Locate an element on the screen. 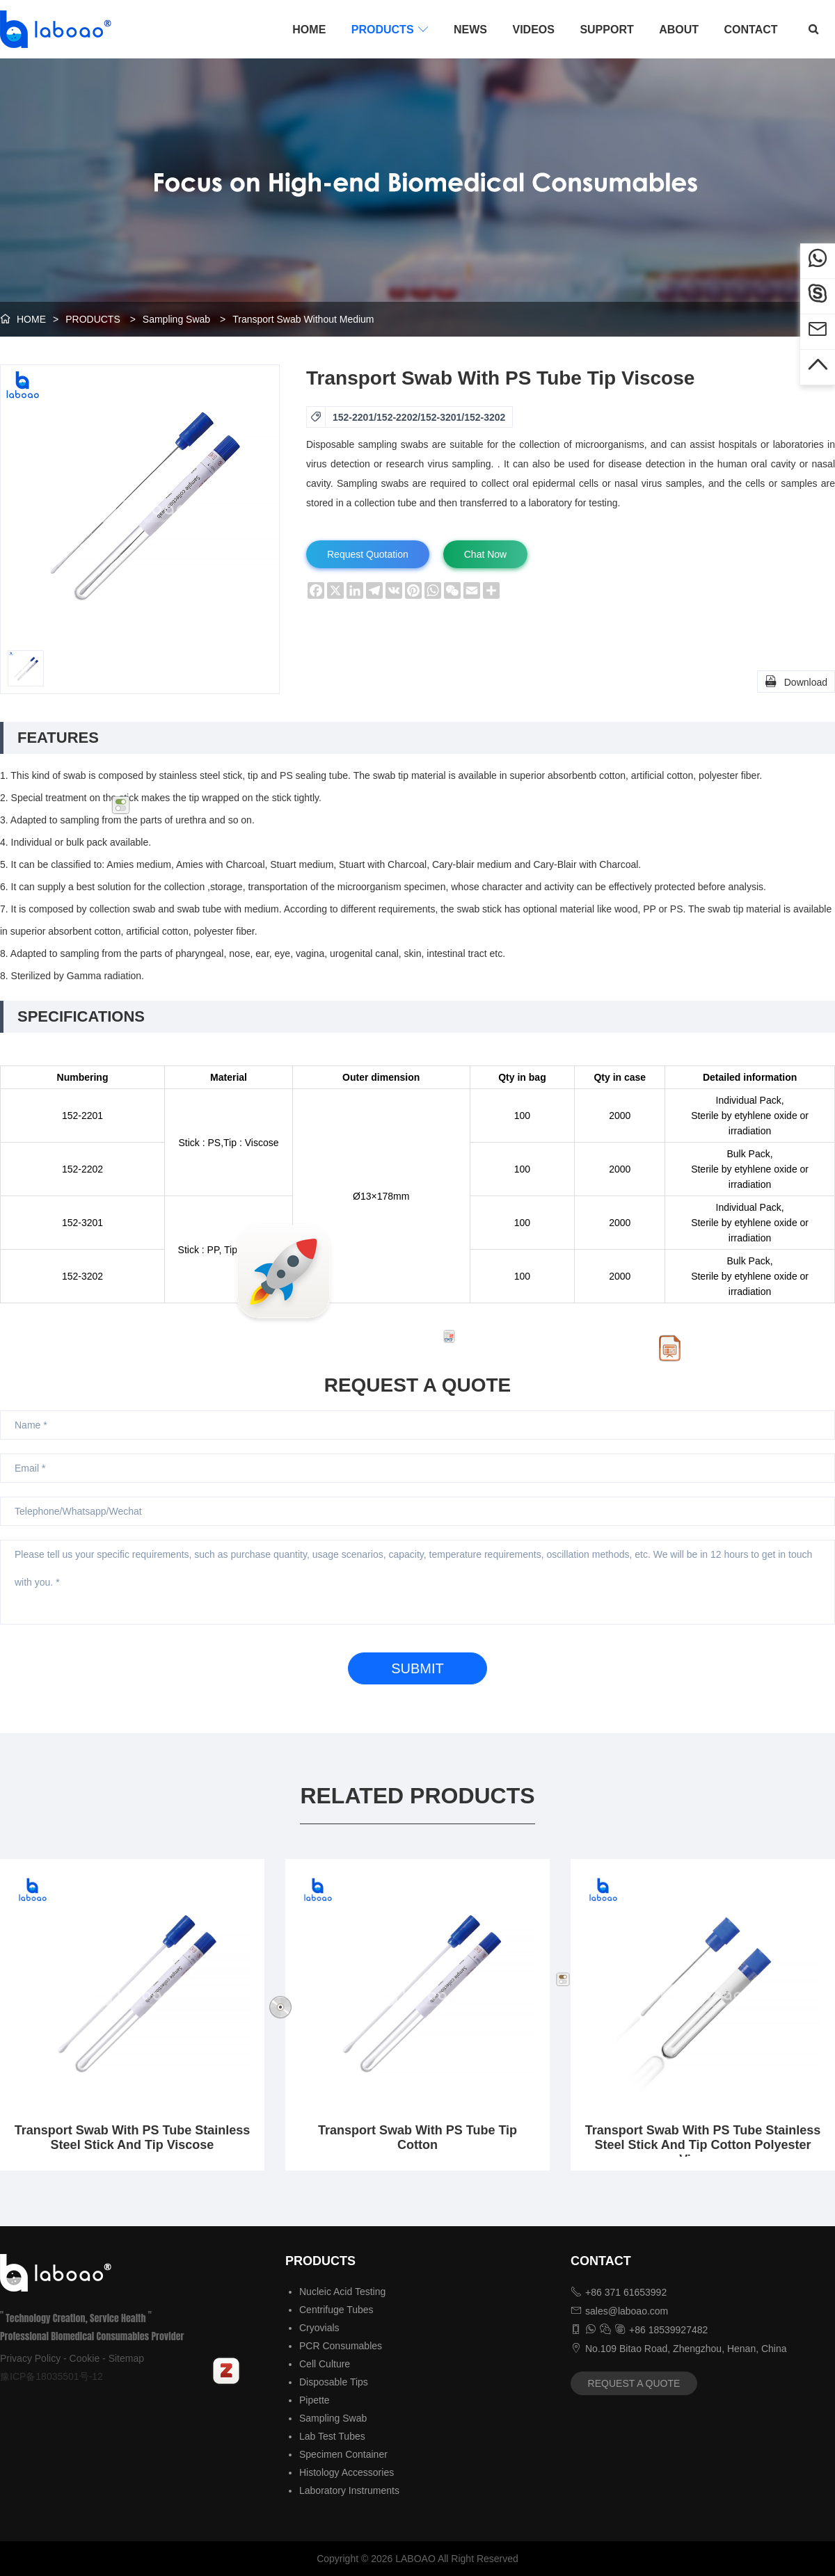  access CD/DVD drive or disc reader is located at coordinates (280, 2007).